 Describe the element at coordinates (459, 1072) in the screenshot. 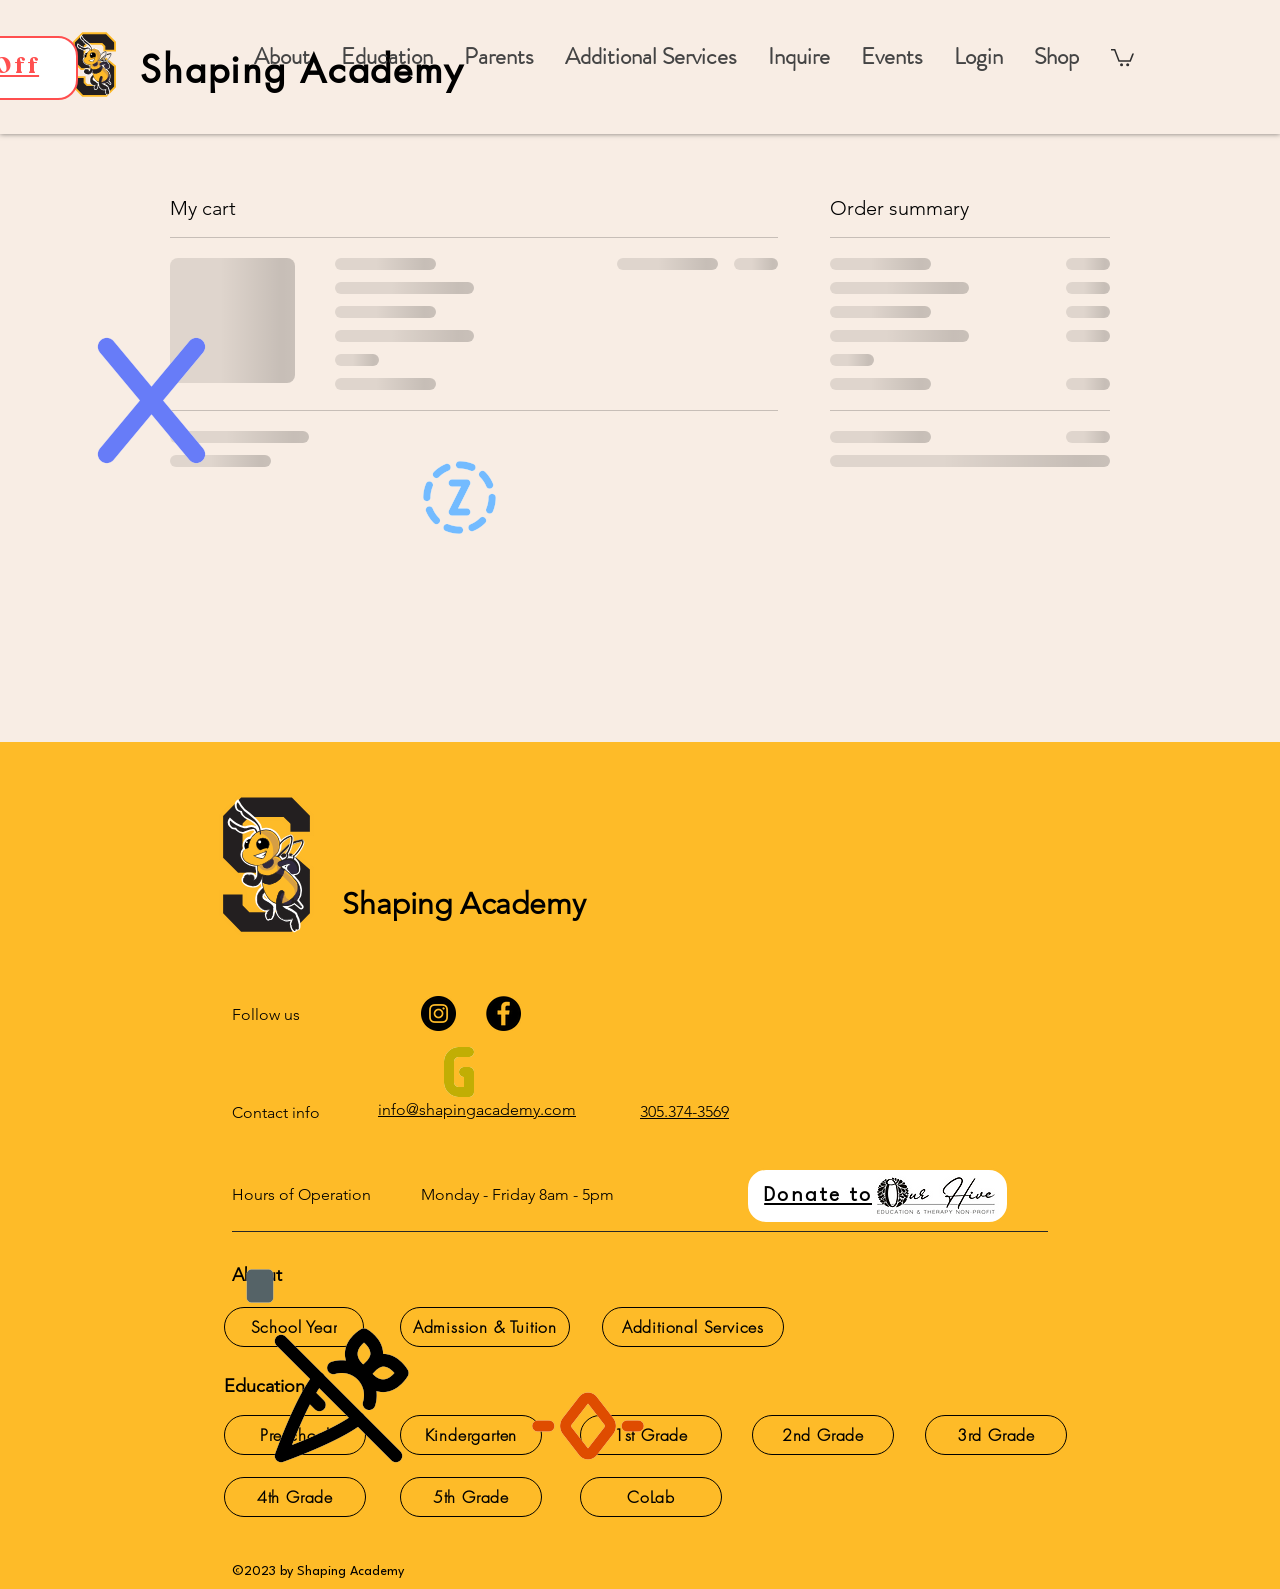

I see `indicates GPRS/2G network connection` at that location.